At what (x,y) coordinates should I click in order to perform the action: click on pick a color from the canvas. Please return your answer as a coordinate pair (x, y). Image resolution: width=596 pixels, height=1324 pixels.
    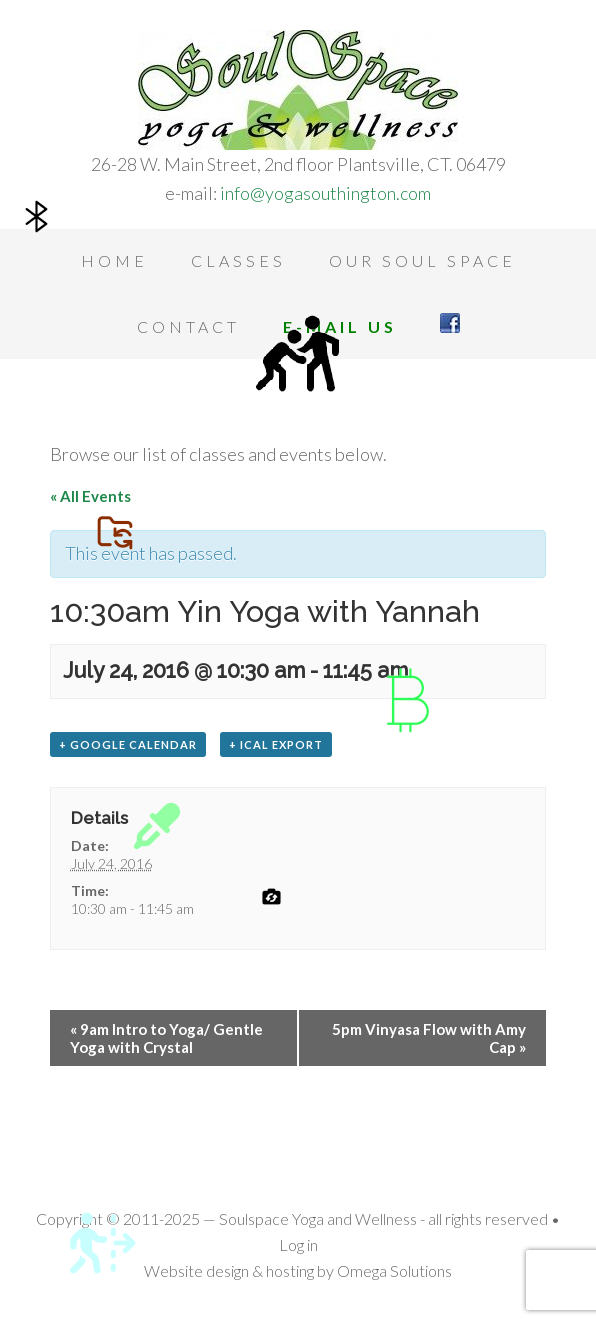
    Looking at the image, I should click on (157, 826).